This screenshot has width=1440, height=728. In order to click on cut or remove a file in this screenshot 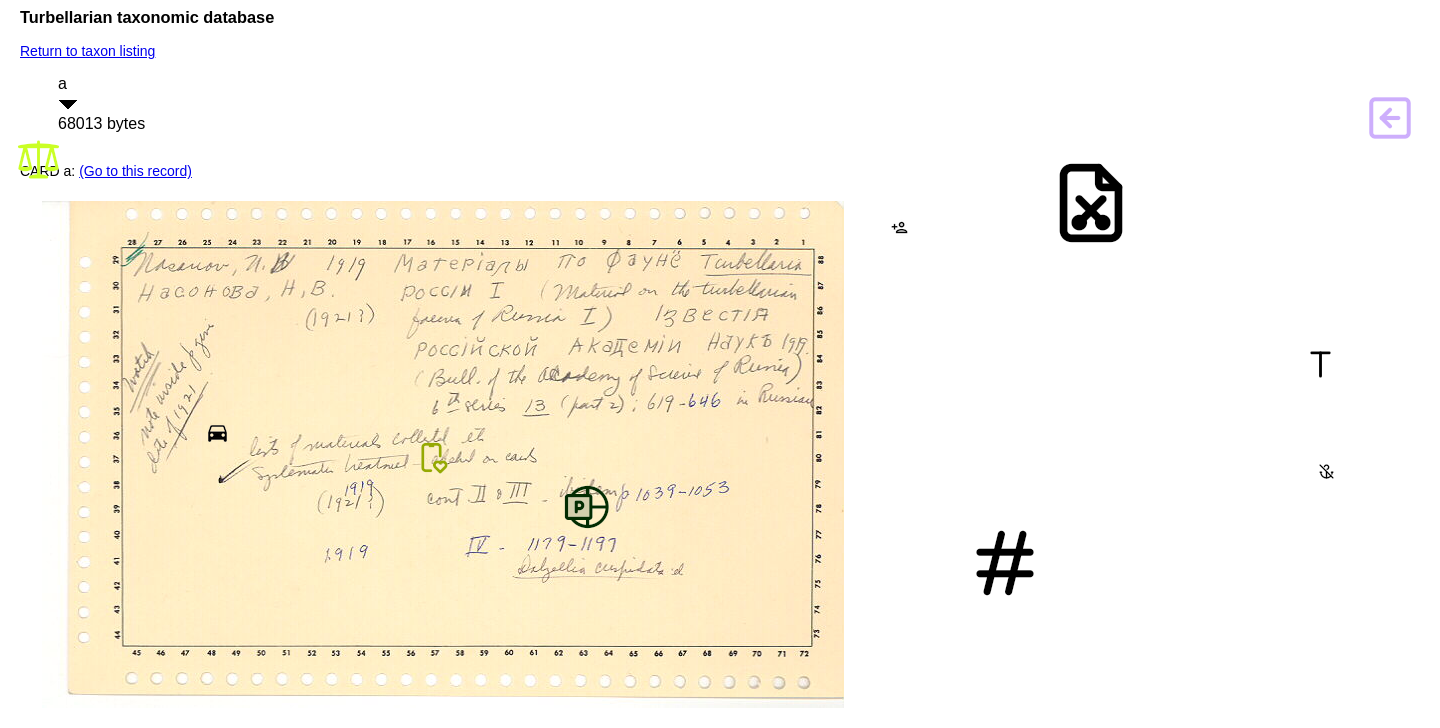, I will do `click(1091, 203)`.